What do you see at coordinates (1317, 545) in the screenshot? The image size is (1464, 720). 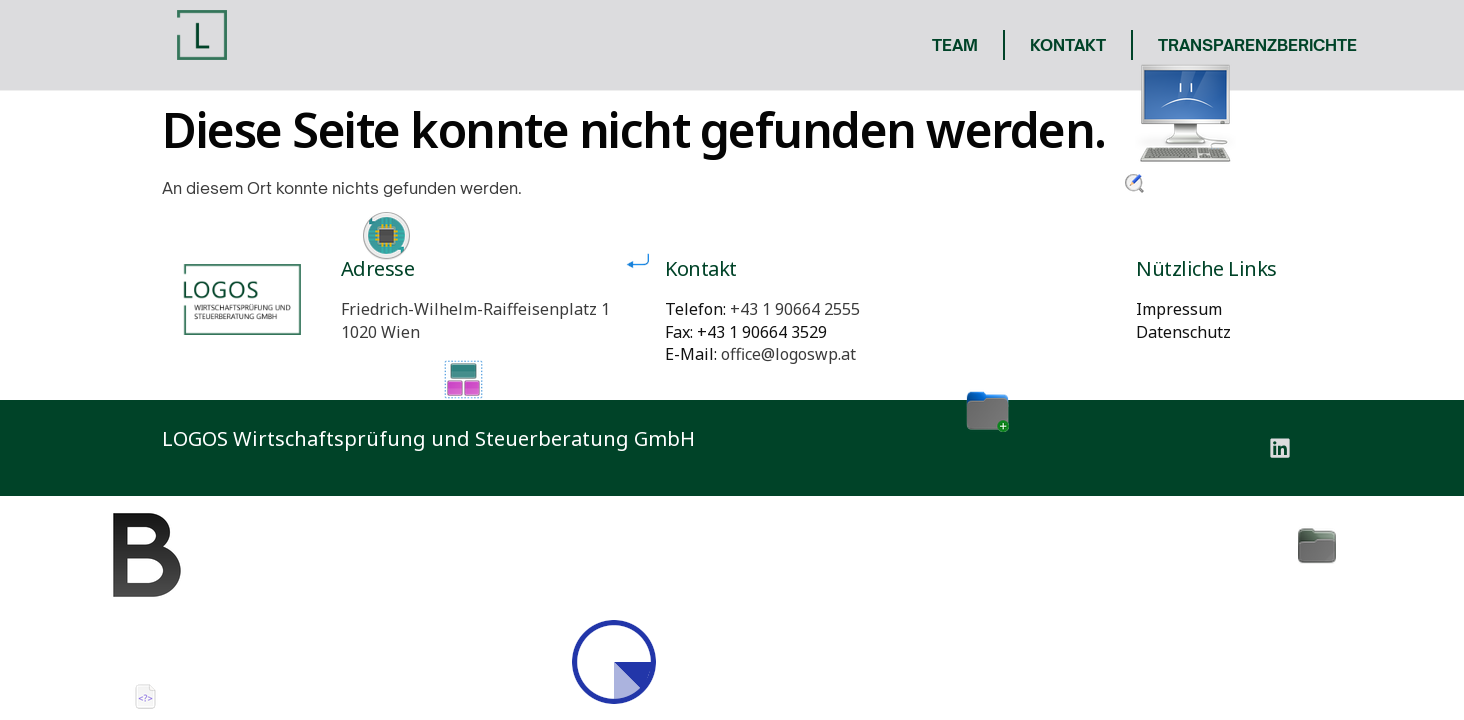 I see `indicates a valid drop target for dragging files` at bounding box center [1317, 545].